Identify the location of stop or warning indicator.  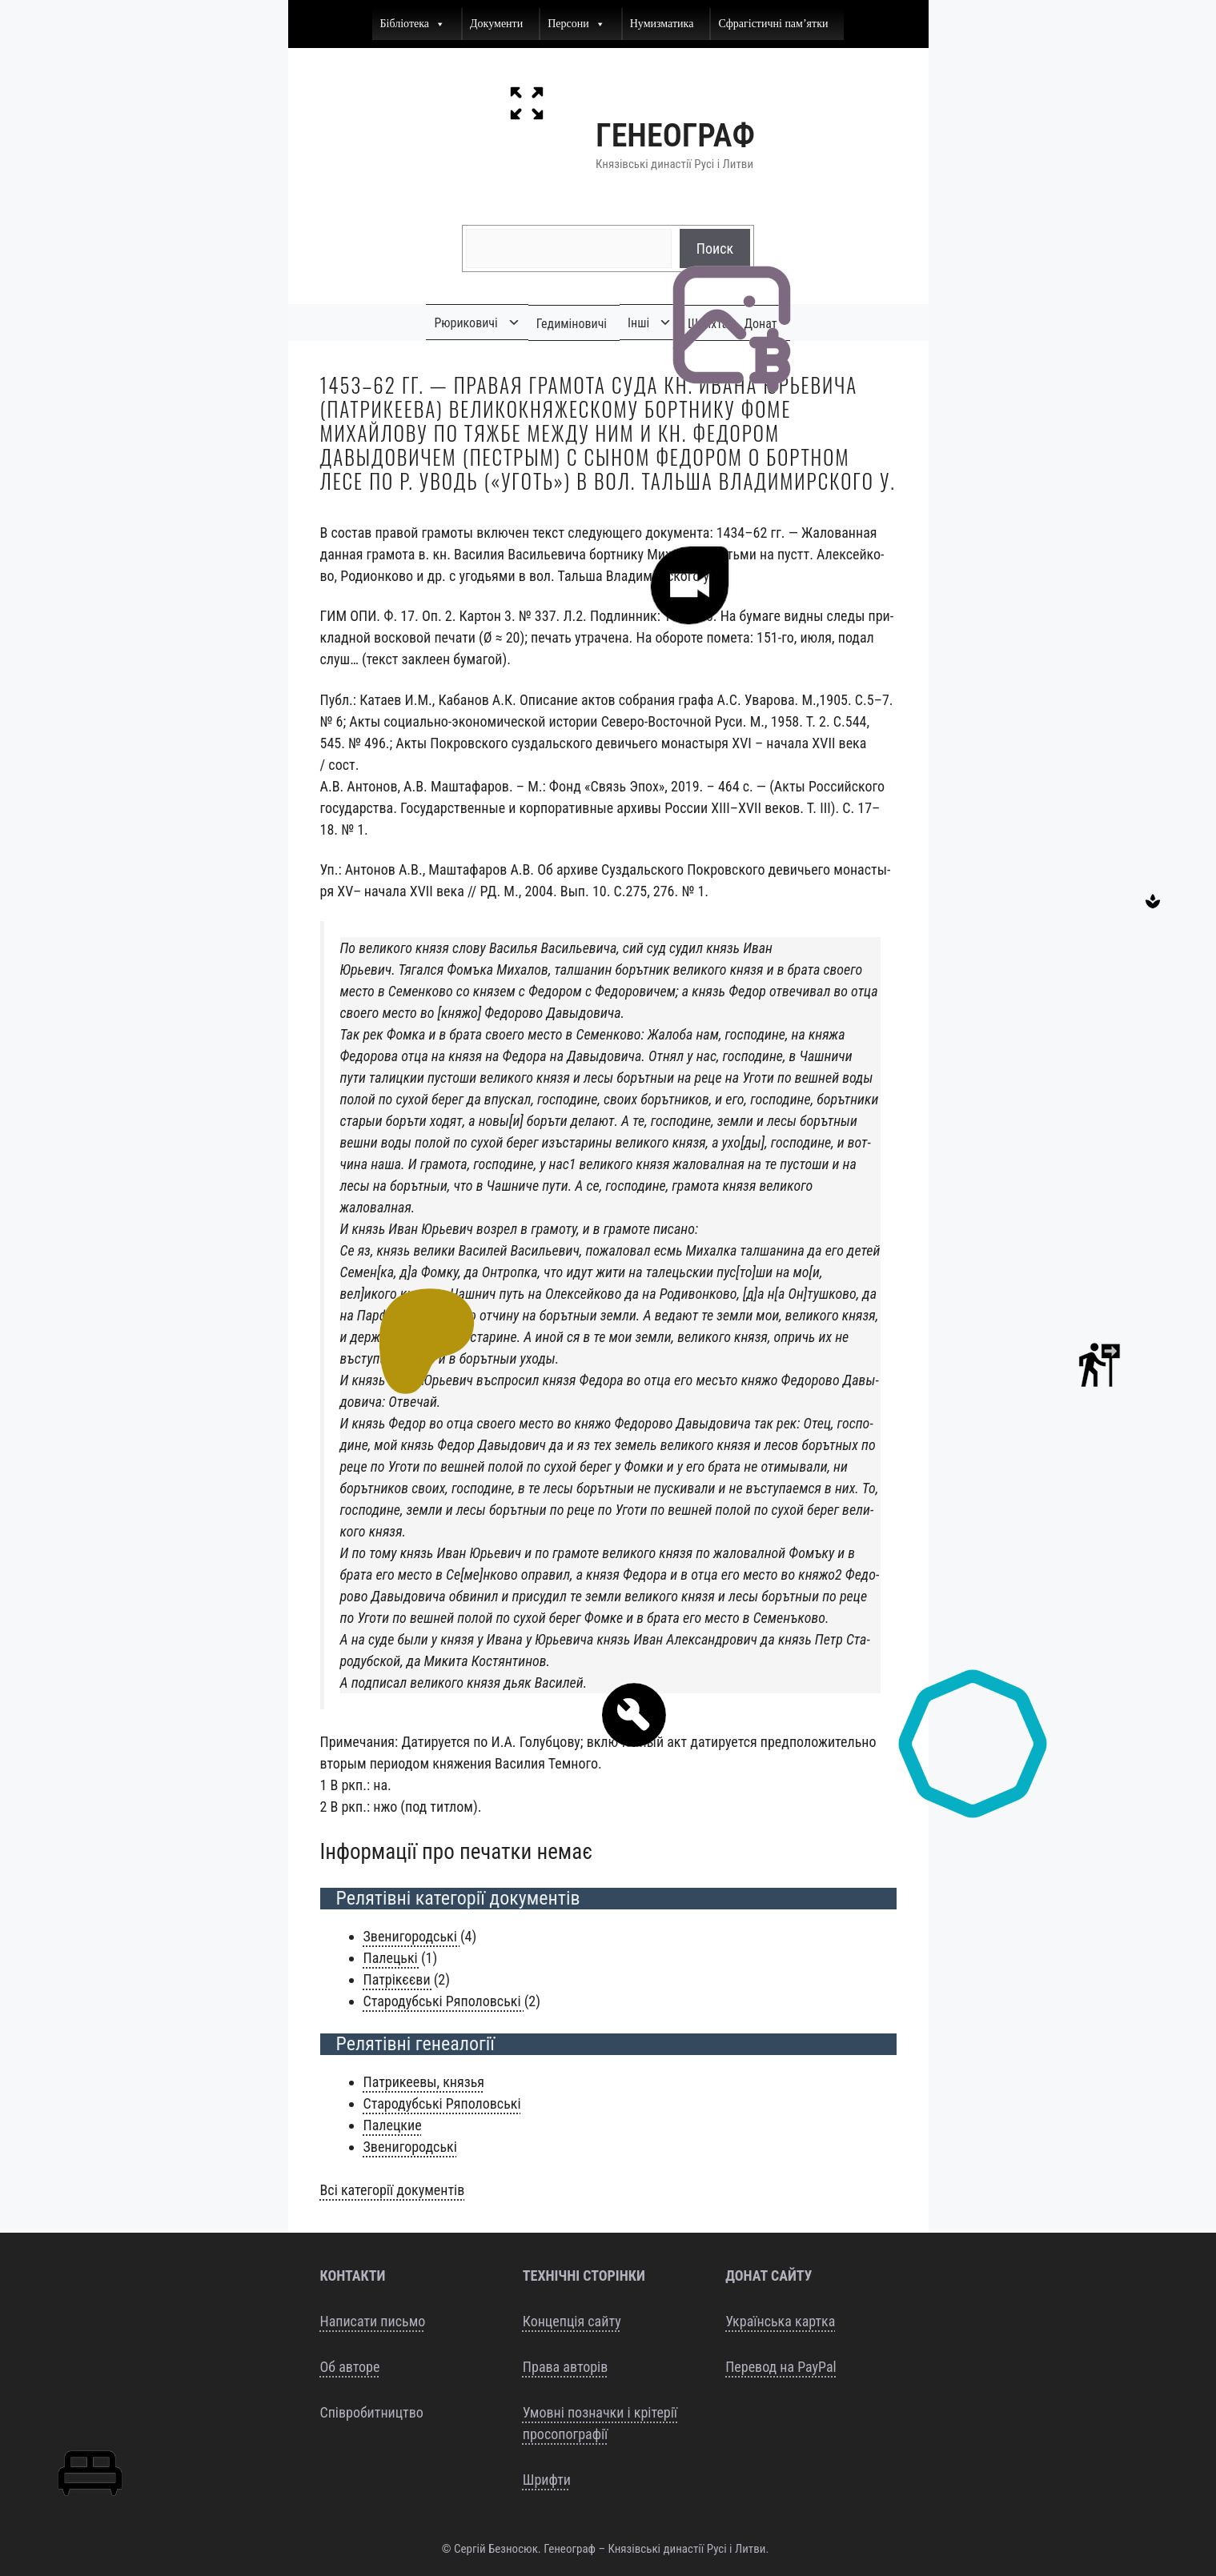
(973, 1744).